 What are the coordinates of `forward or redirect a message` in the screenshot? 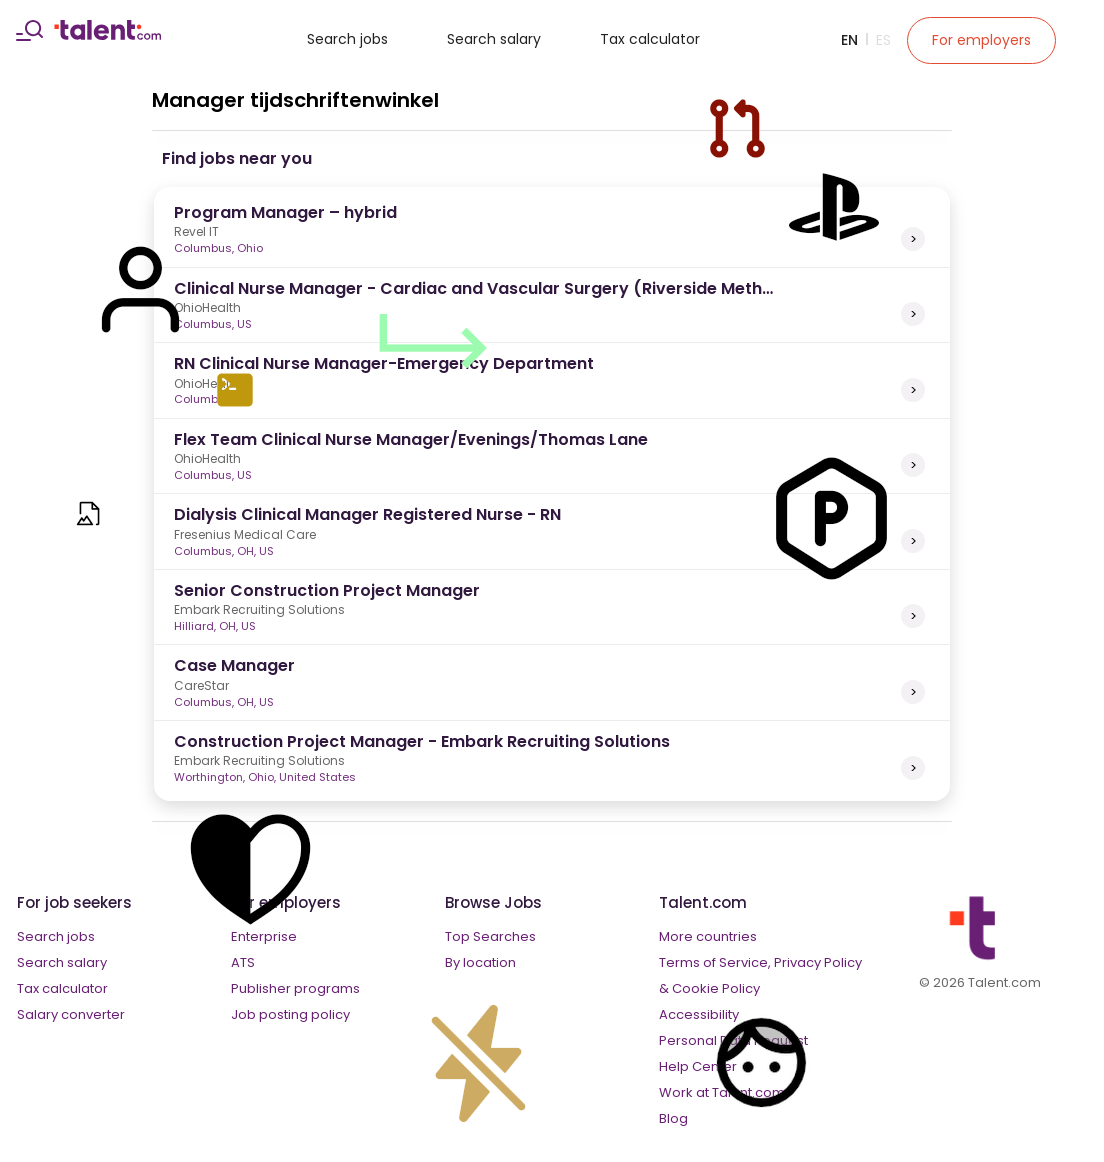 It's located at (432, 340).